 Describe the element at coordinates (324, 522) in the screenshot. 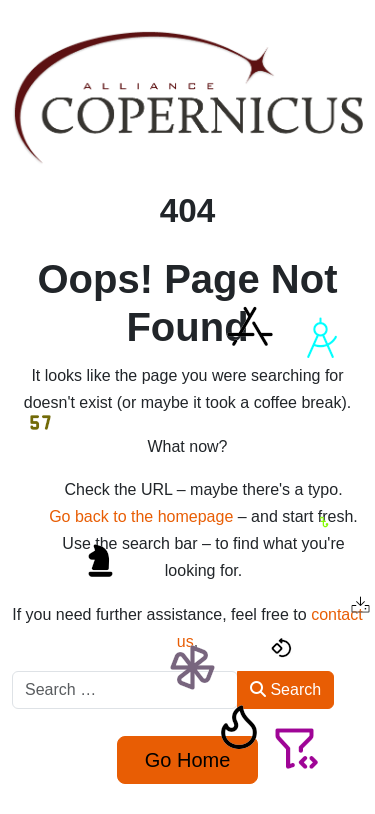

I see `indicates bangladeshi taka currency` at that location.